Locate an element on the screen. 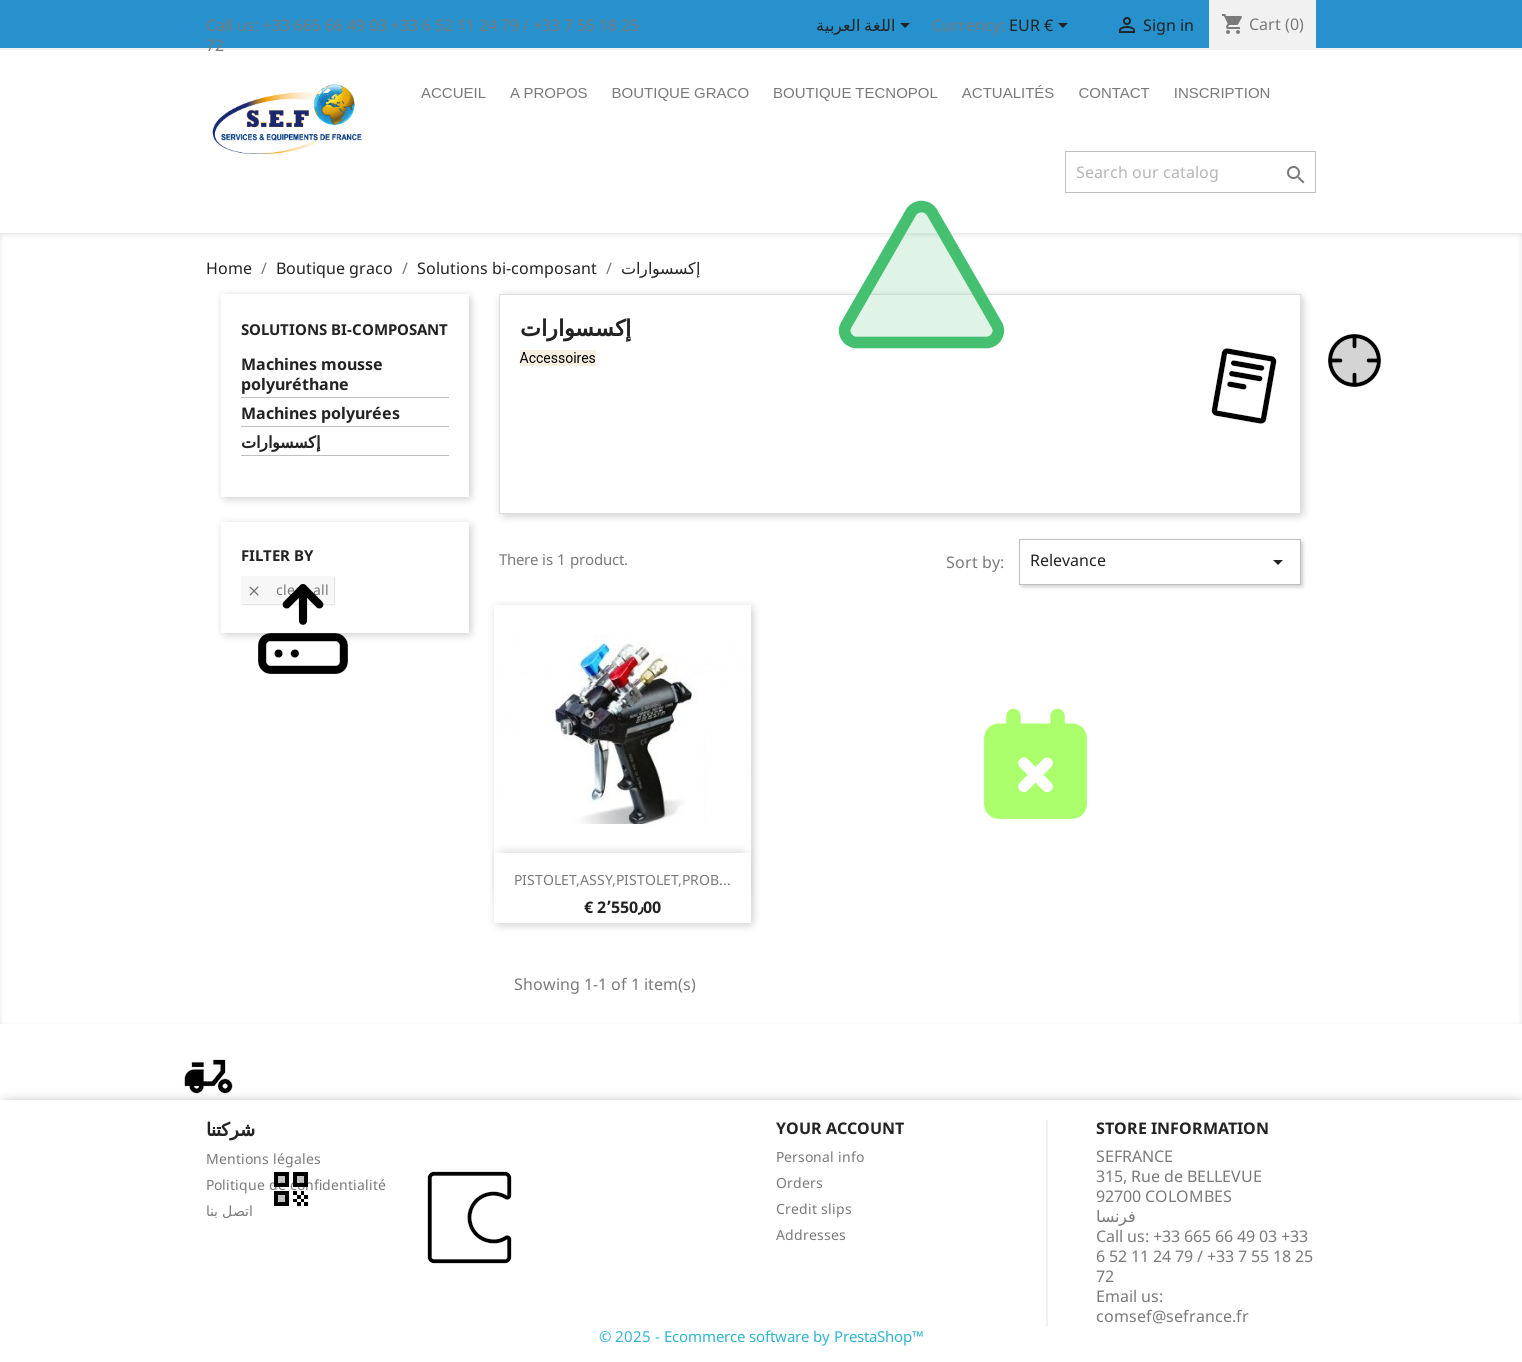 The height and width of the screenshot is (1362, 1522). select moped or scooter delivery option is located at coordinates (208, 1076).